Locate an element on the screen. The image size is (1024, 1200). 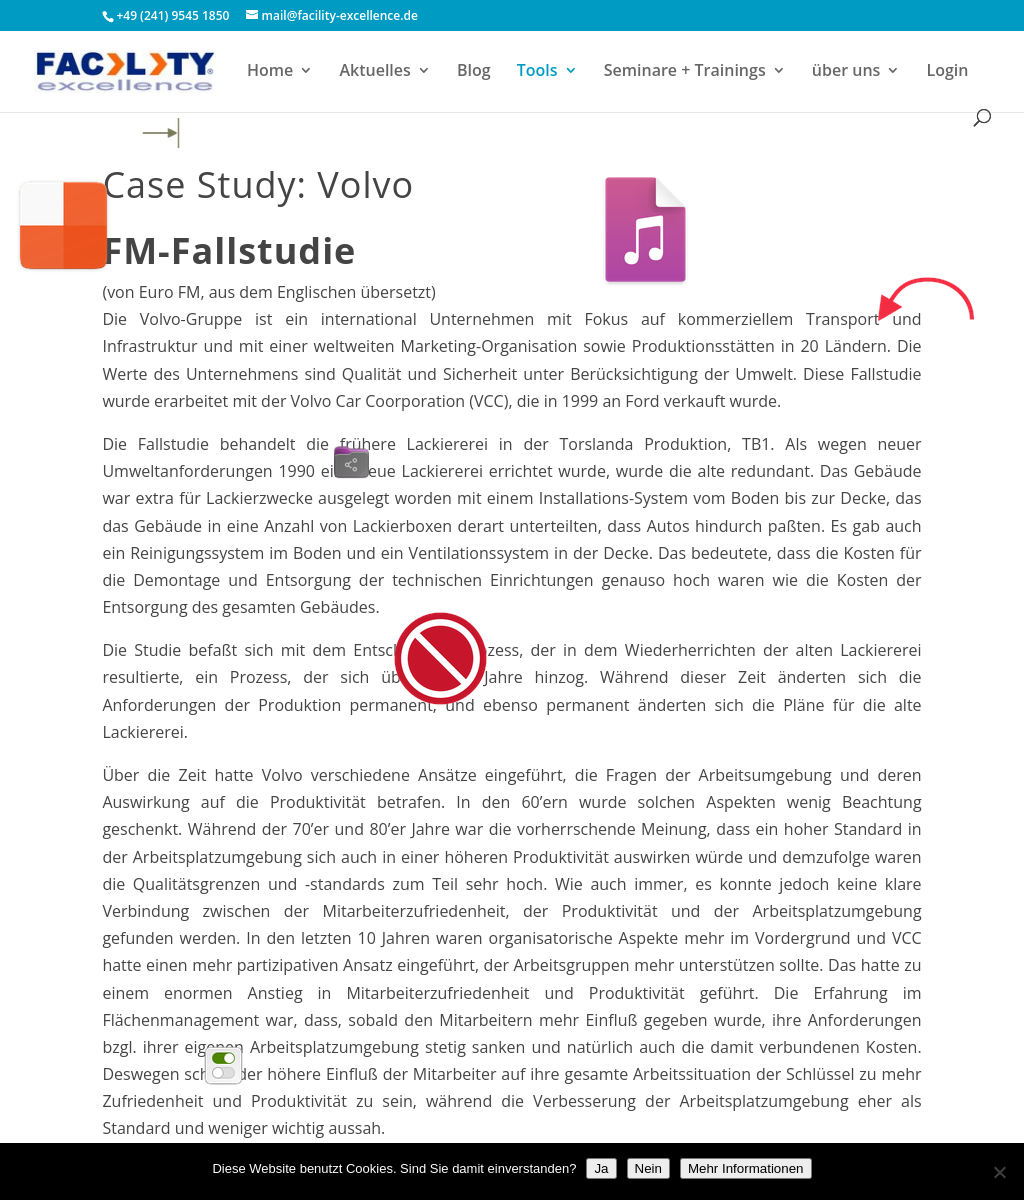
open your public shared folder is located at coordinates (351, 461).